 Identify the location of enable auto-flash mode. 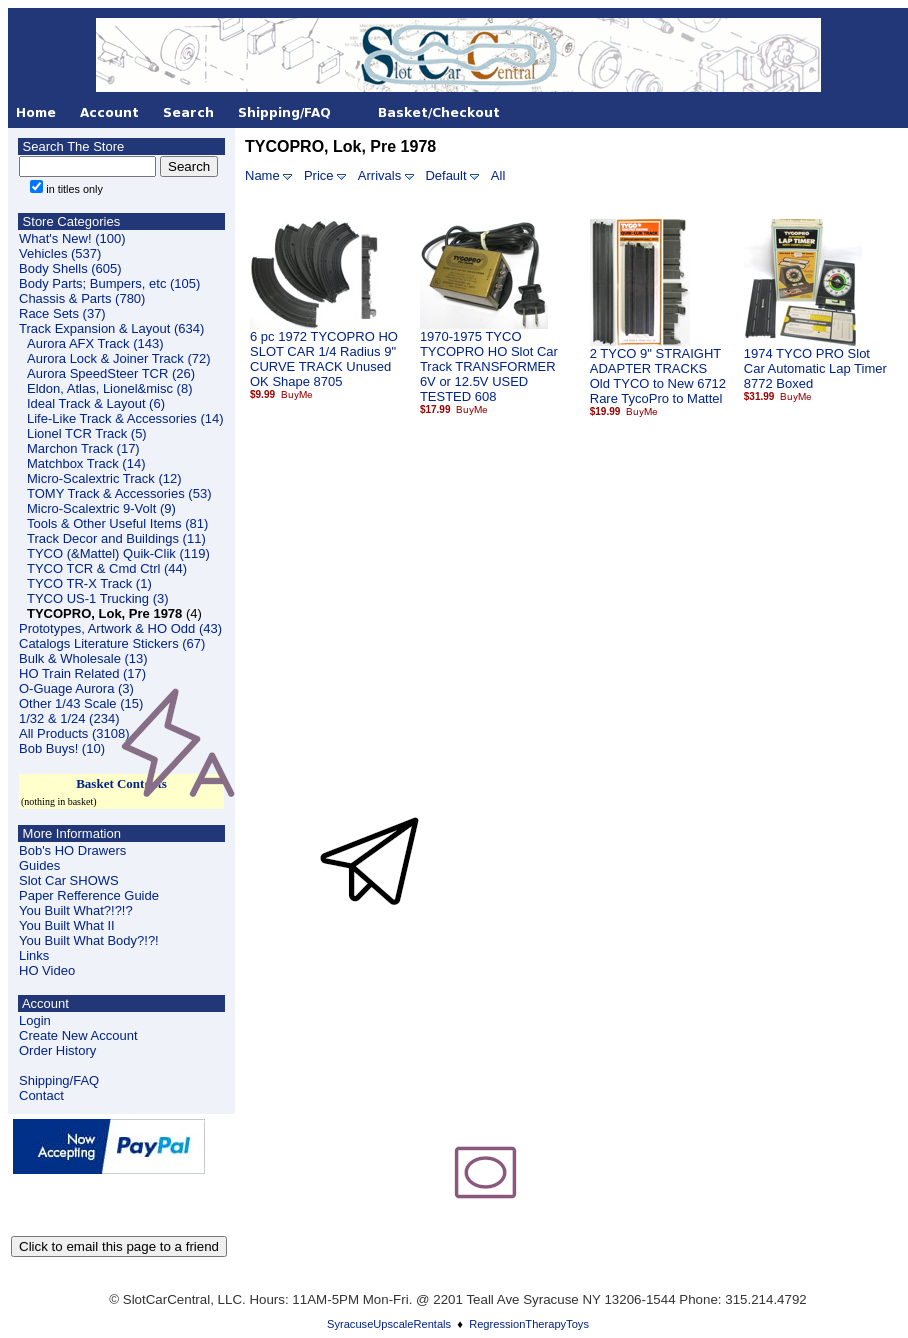
(176, 747).